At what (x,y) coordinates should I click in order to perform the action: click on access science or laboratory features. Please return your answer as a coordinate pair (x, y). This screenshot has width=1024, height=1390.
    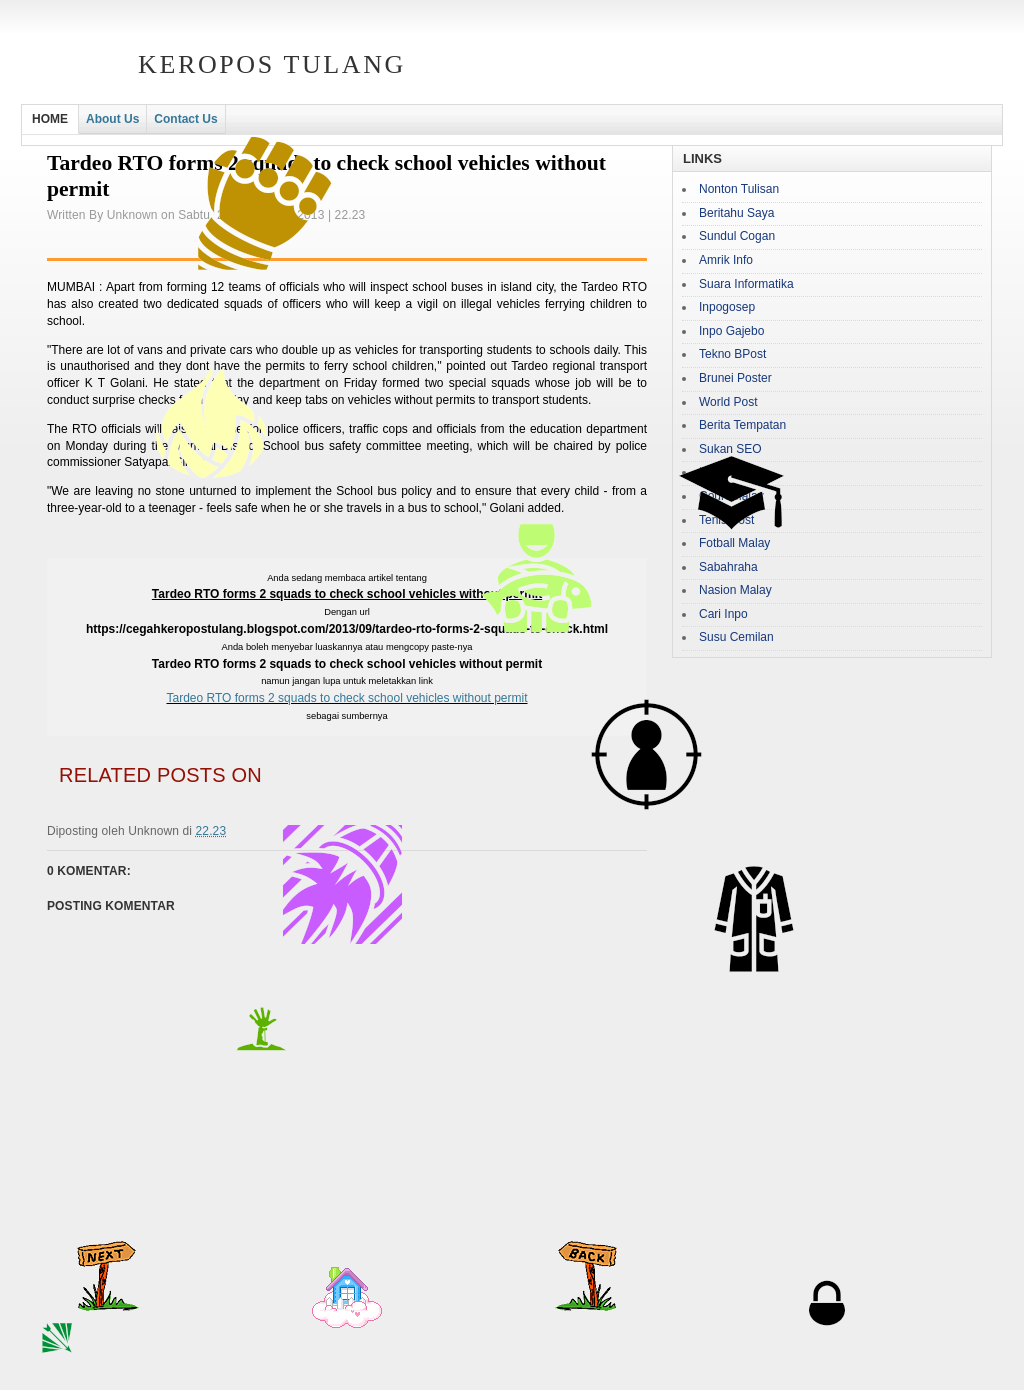
    Looking at the image, I should click on (754, 919).